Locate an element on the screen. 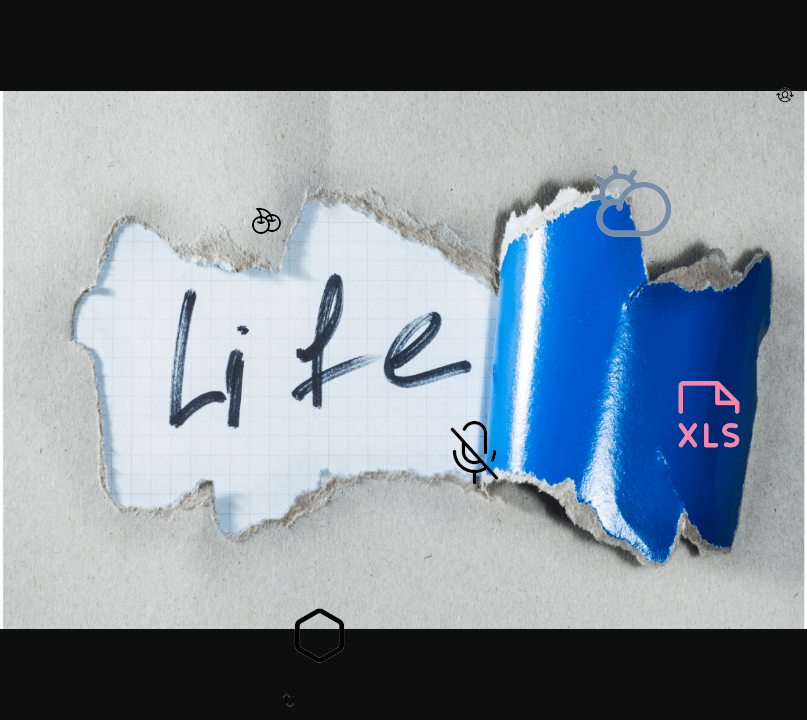  open an excel spreadsheet file is located at coordinates (709, 417).